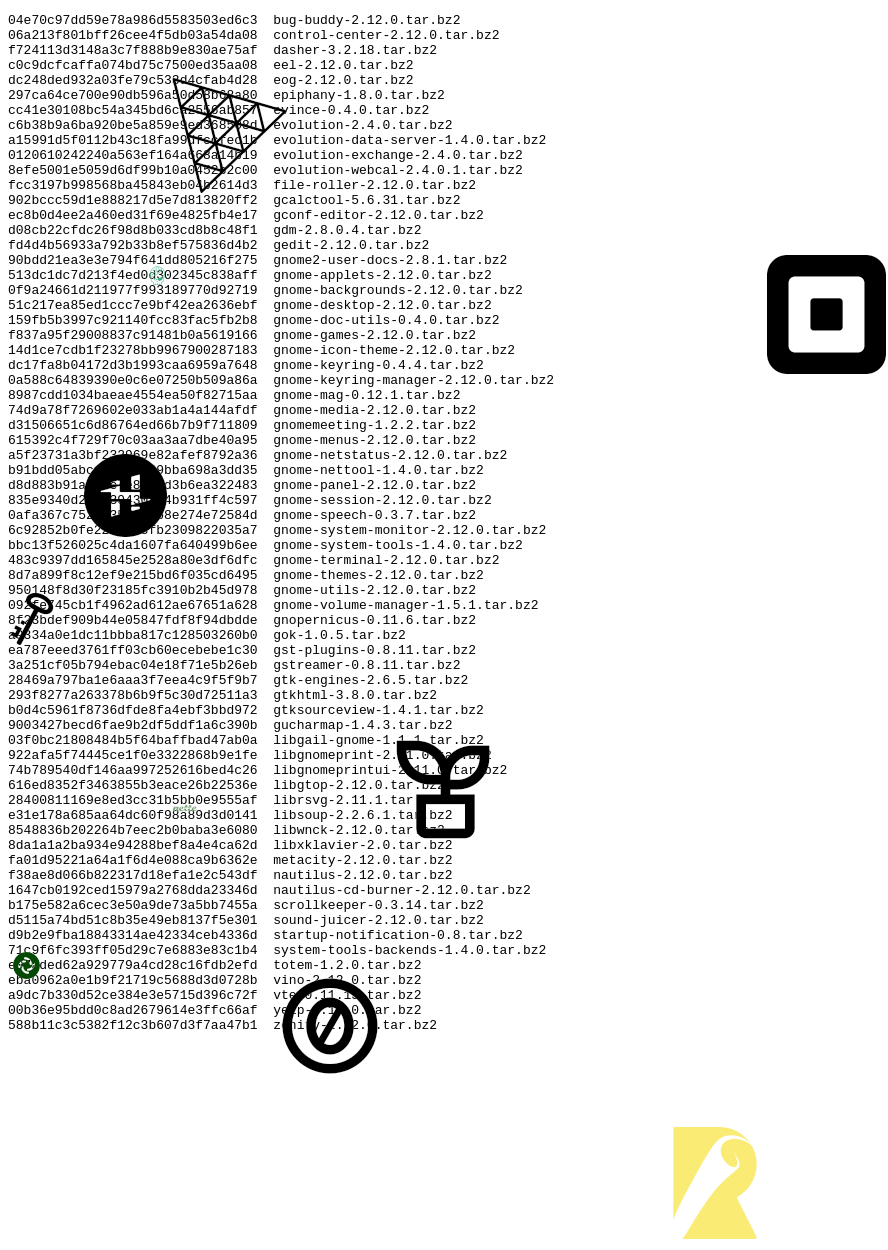 Image resolution: width=888 pixels, height=1250 pixels. What do you see at coordinates (715, 1183) in the screenshot?
I see `Rollup.js logo` at bounding box center [715, 1183].